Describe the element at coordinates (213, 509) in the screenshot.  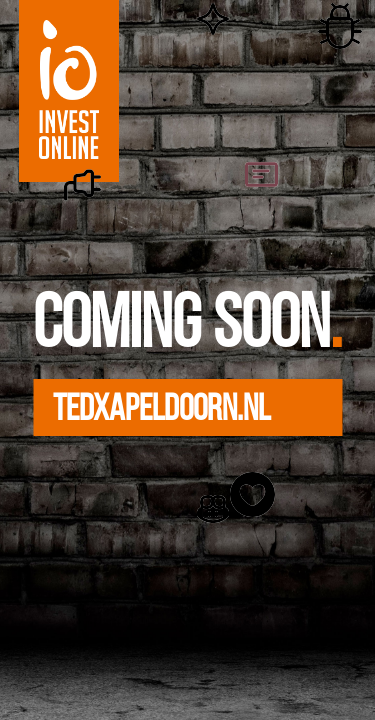
I see `access github copilot ai assistant` at that location.